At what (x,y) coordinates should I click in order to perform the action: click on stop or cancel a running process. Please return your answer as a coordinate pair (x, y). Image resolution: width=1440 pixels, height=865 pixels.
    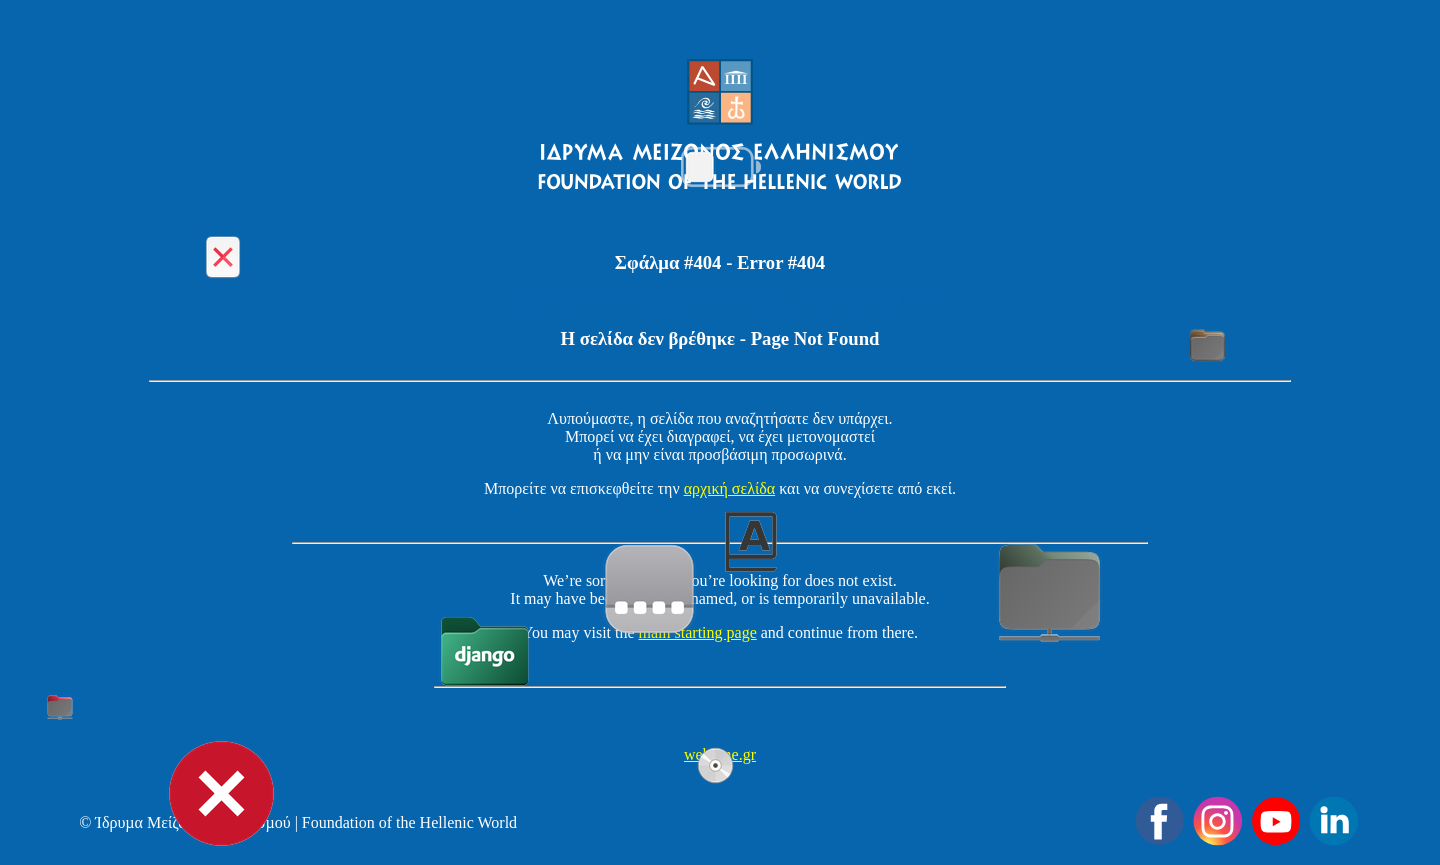
    Looking at the image, I should click on (221, 793).